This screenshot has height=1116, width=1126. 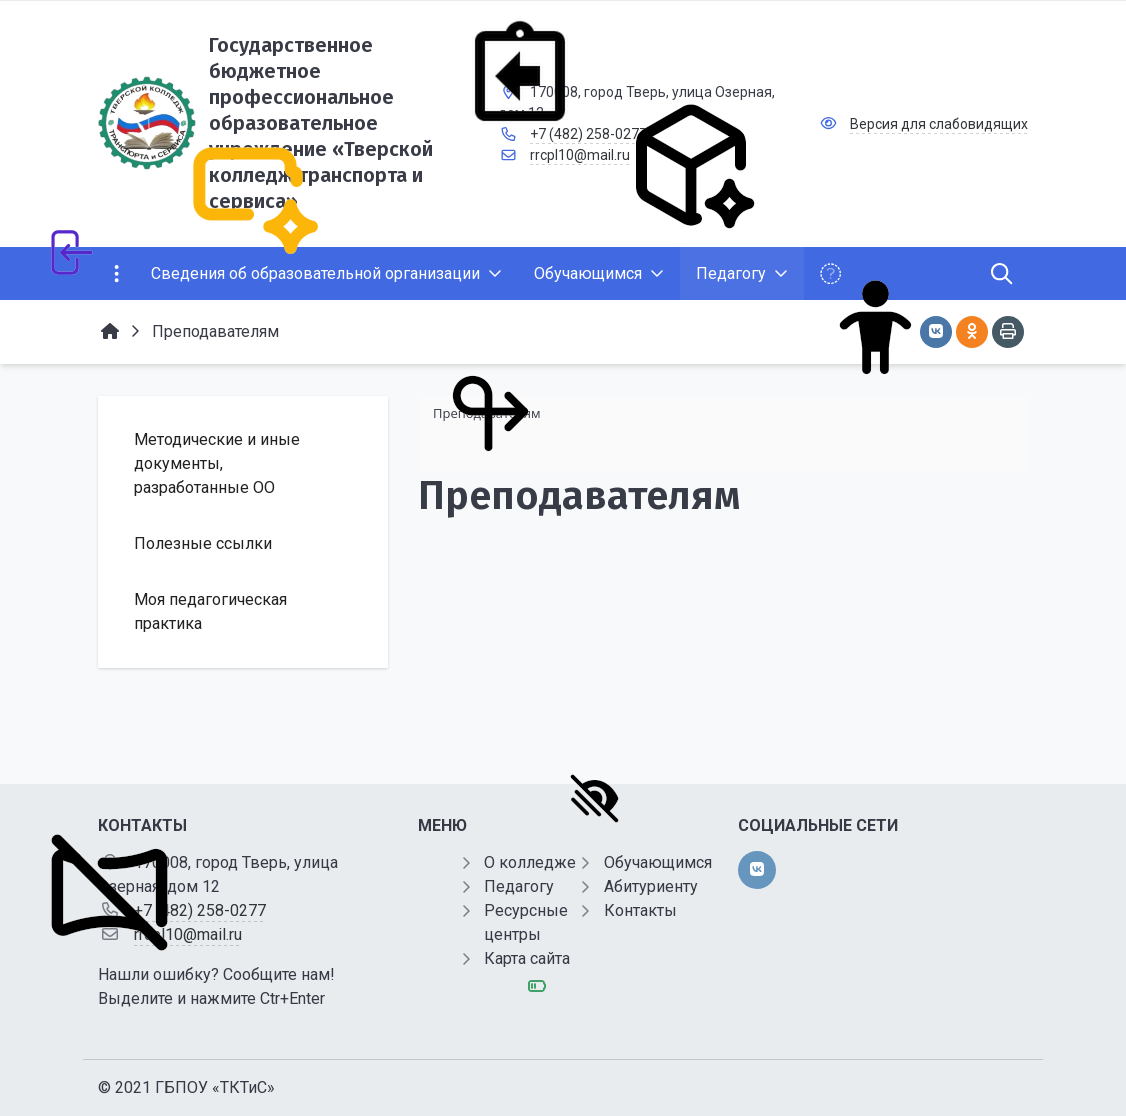 I want to click on return or send back an assignment, so click(x=520, y=76).